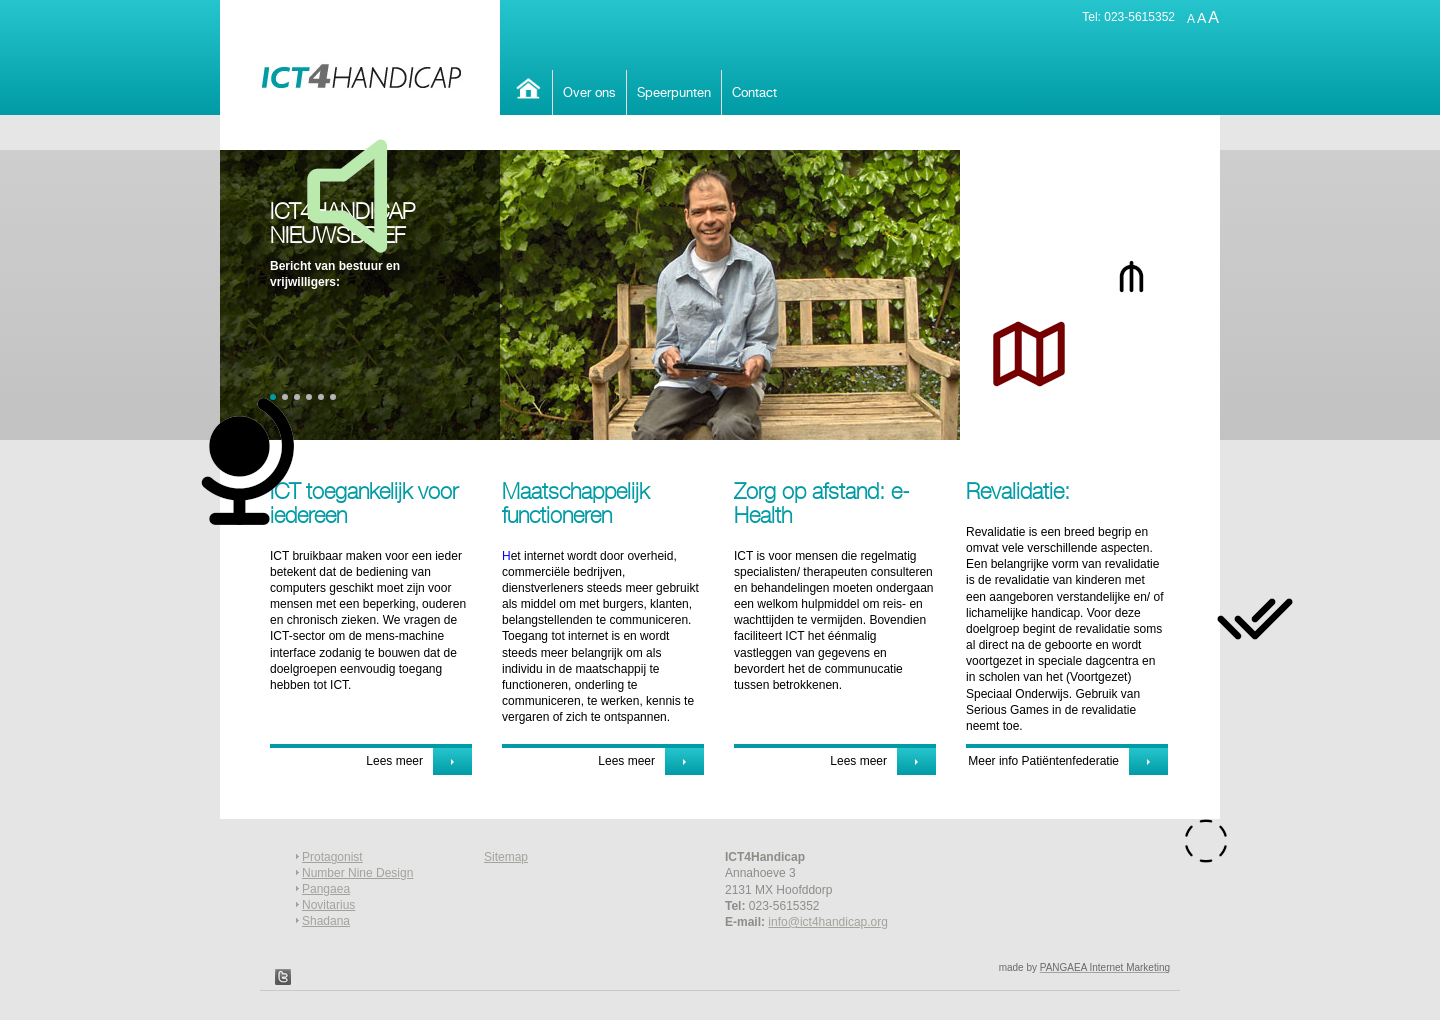 This screenshot has width=1440, height=1020. Describe the element at coordinates (245, 464) in the screenshot. I see `switch to global or worldwide view` at that location.